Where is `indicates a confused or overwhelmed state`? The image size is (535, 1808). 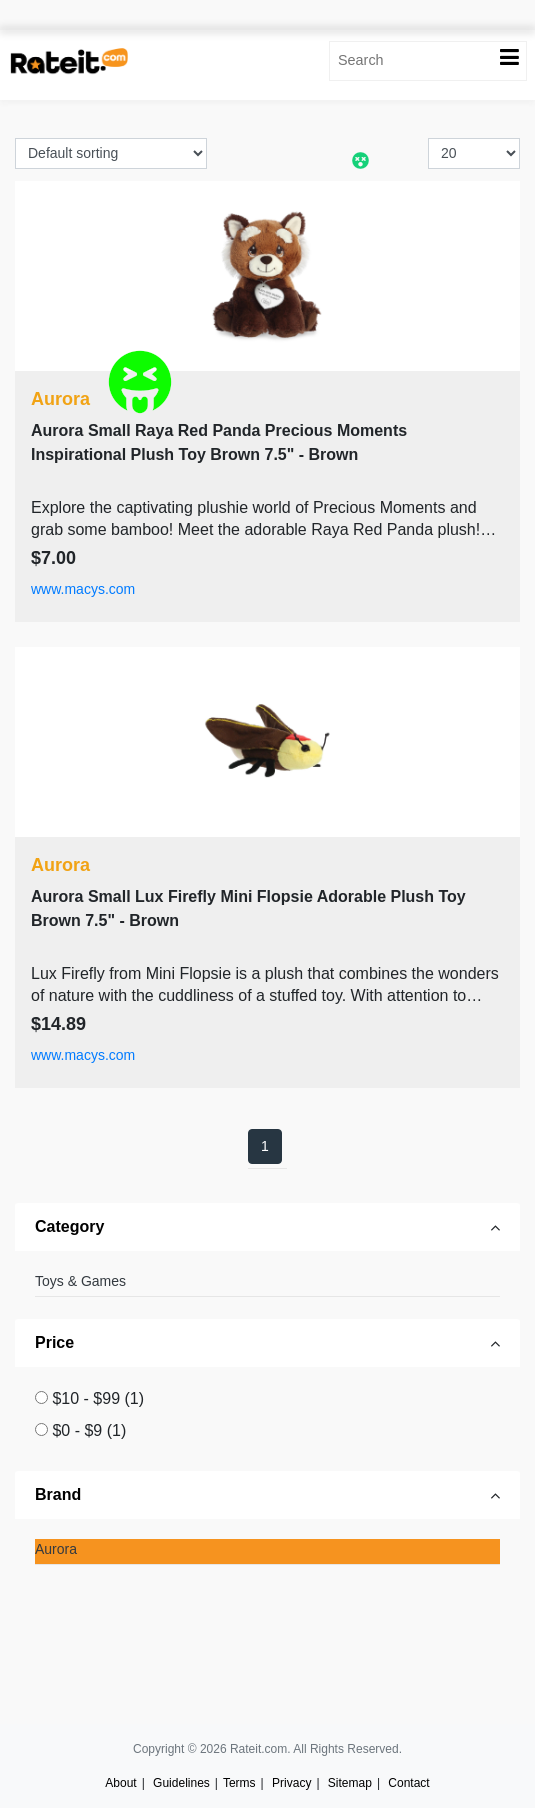 indicates a confused or overwhelmed state is located at coordinates (360, 160).